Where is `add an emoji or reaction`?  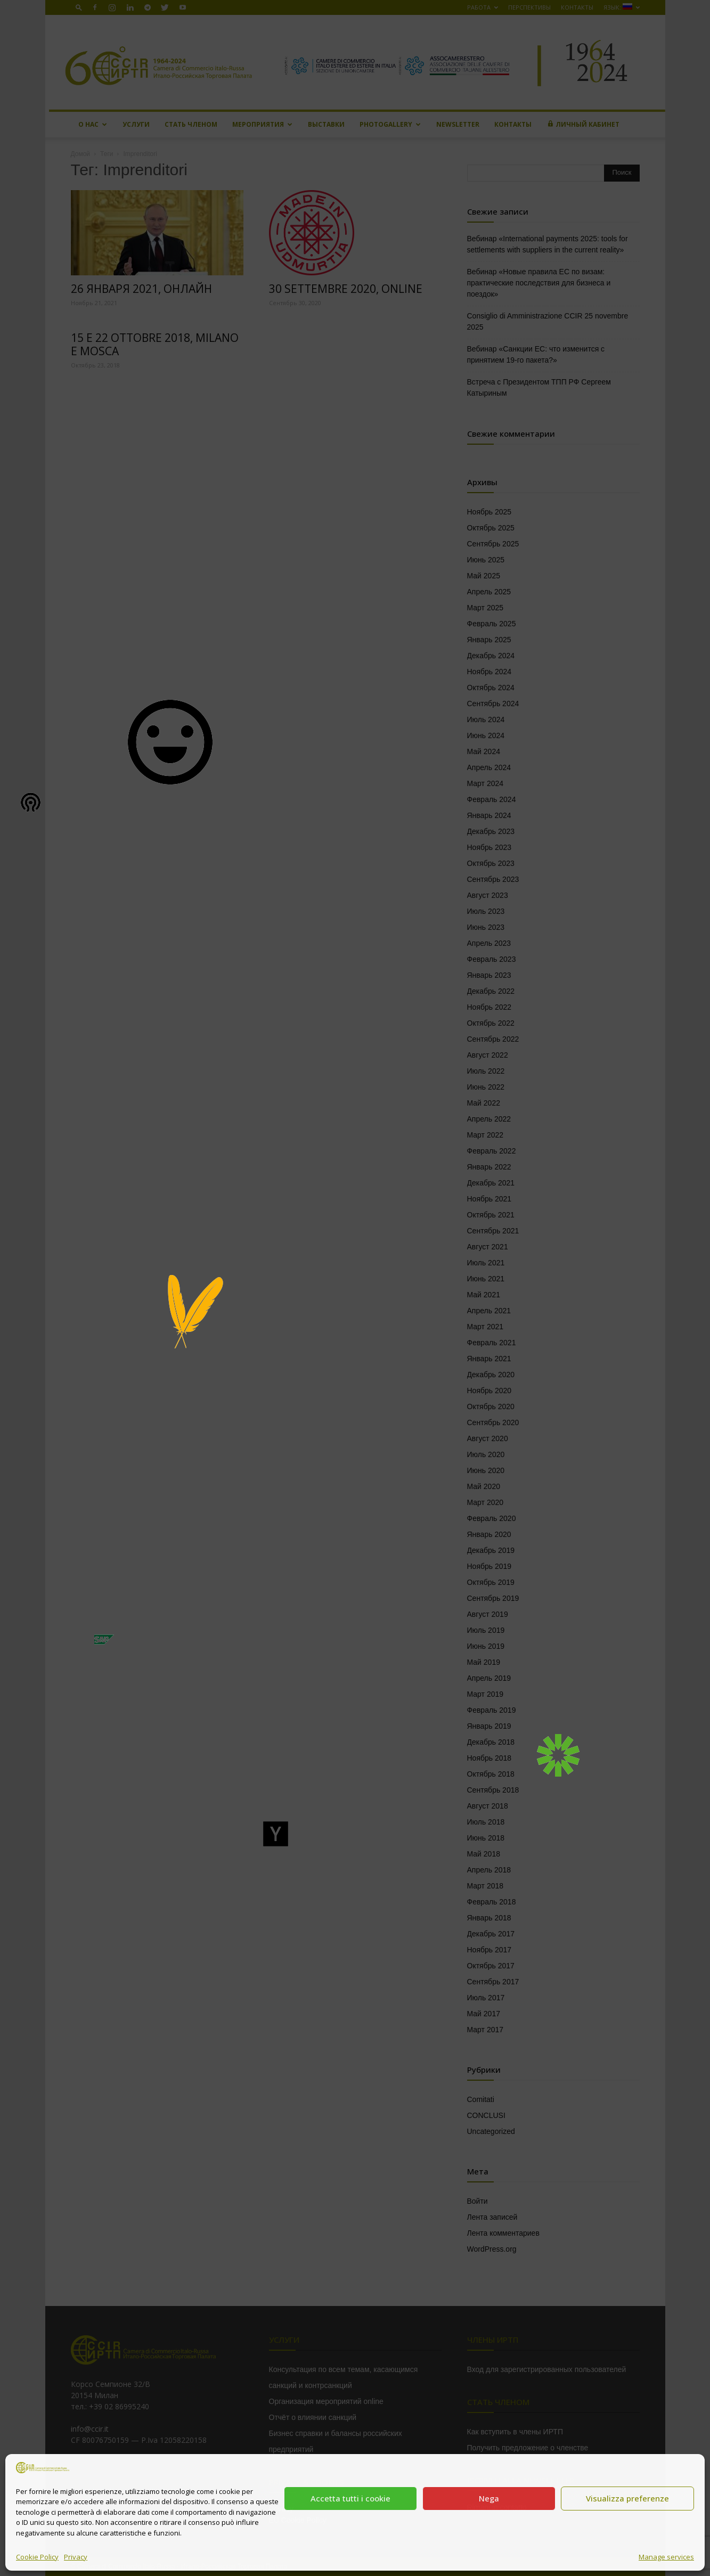
add an emoji or reaction is located at coordinates (170, 742).